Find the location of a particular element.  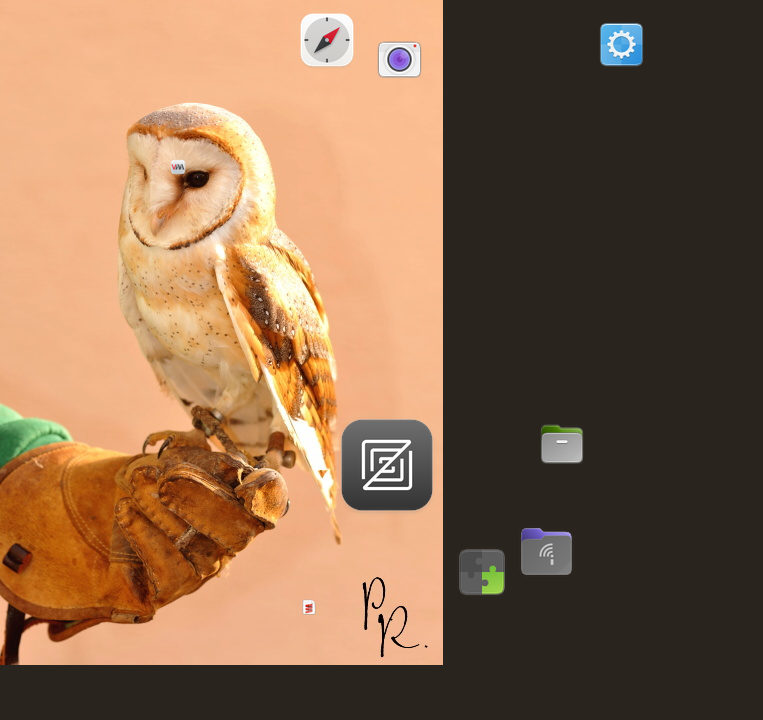

windows installer package file is located at coordinates (621, 44).